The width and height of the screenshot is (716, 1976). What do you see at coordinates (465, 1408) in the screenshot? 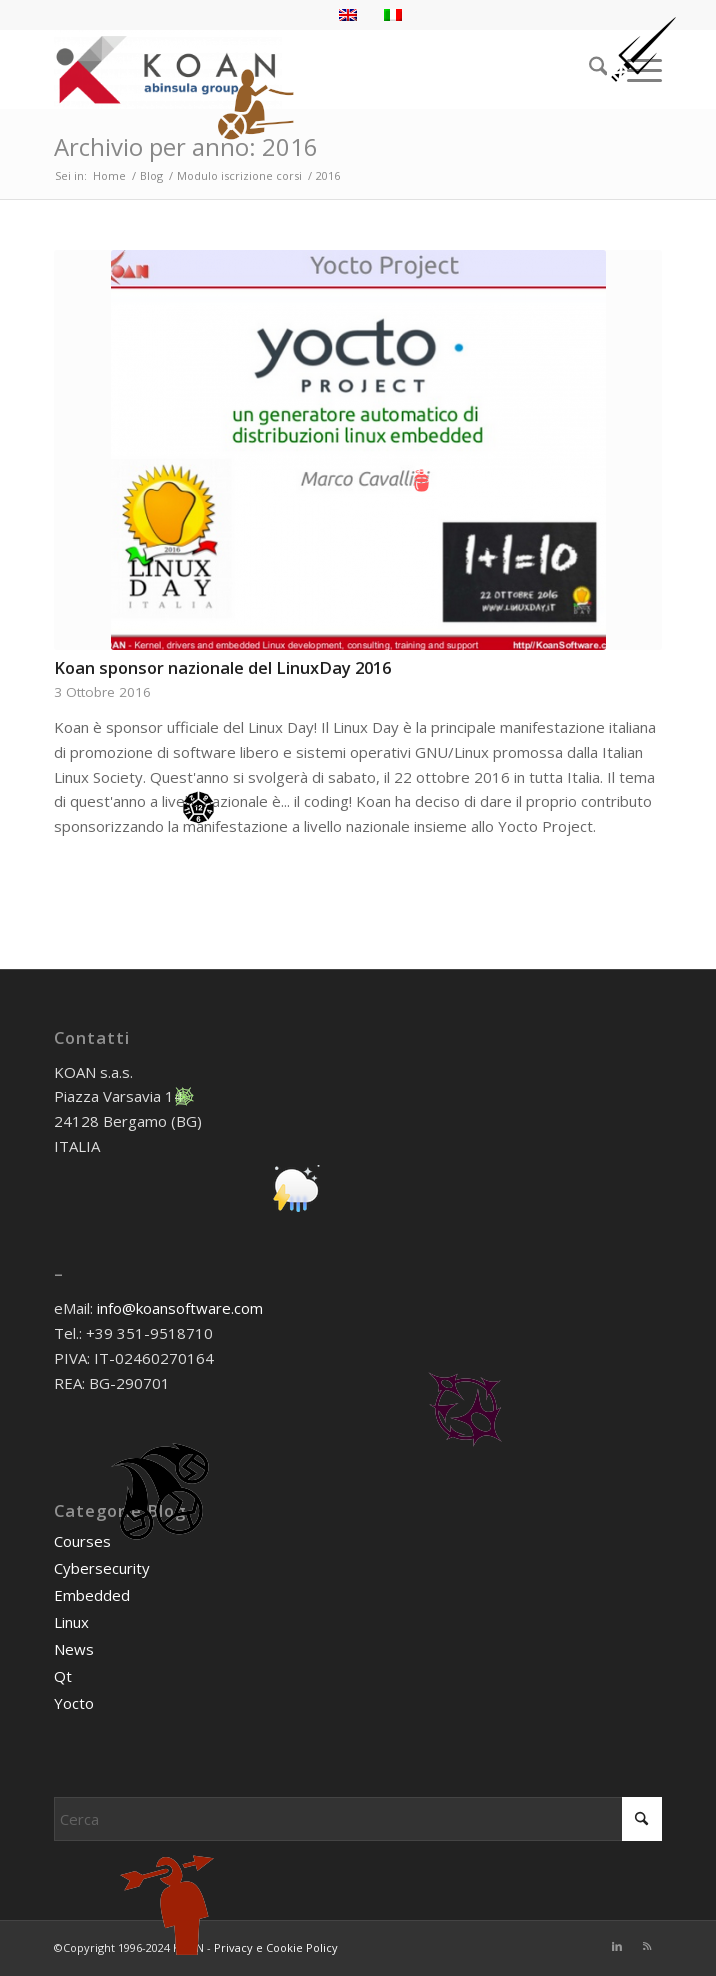
I see `indicates magic or spell activation` at bounding box center [465, 1408].